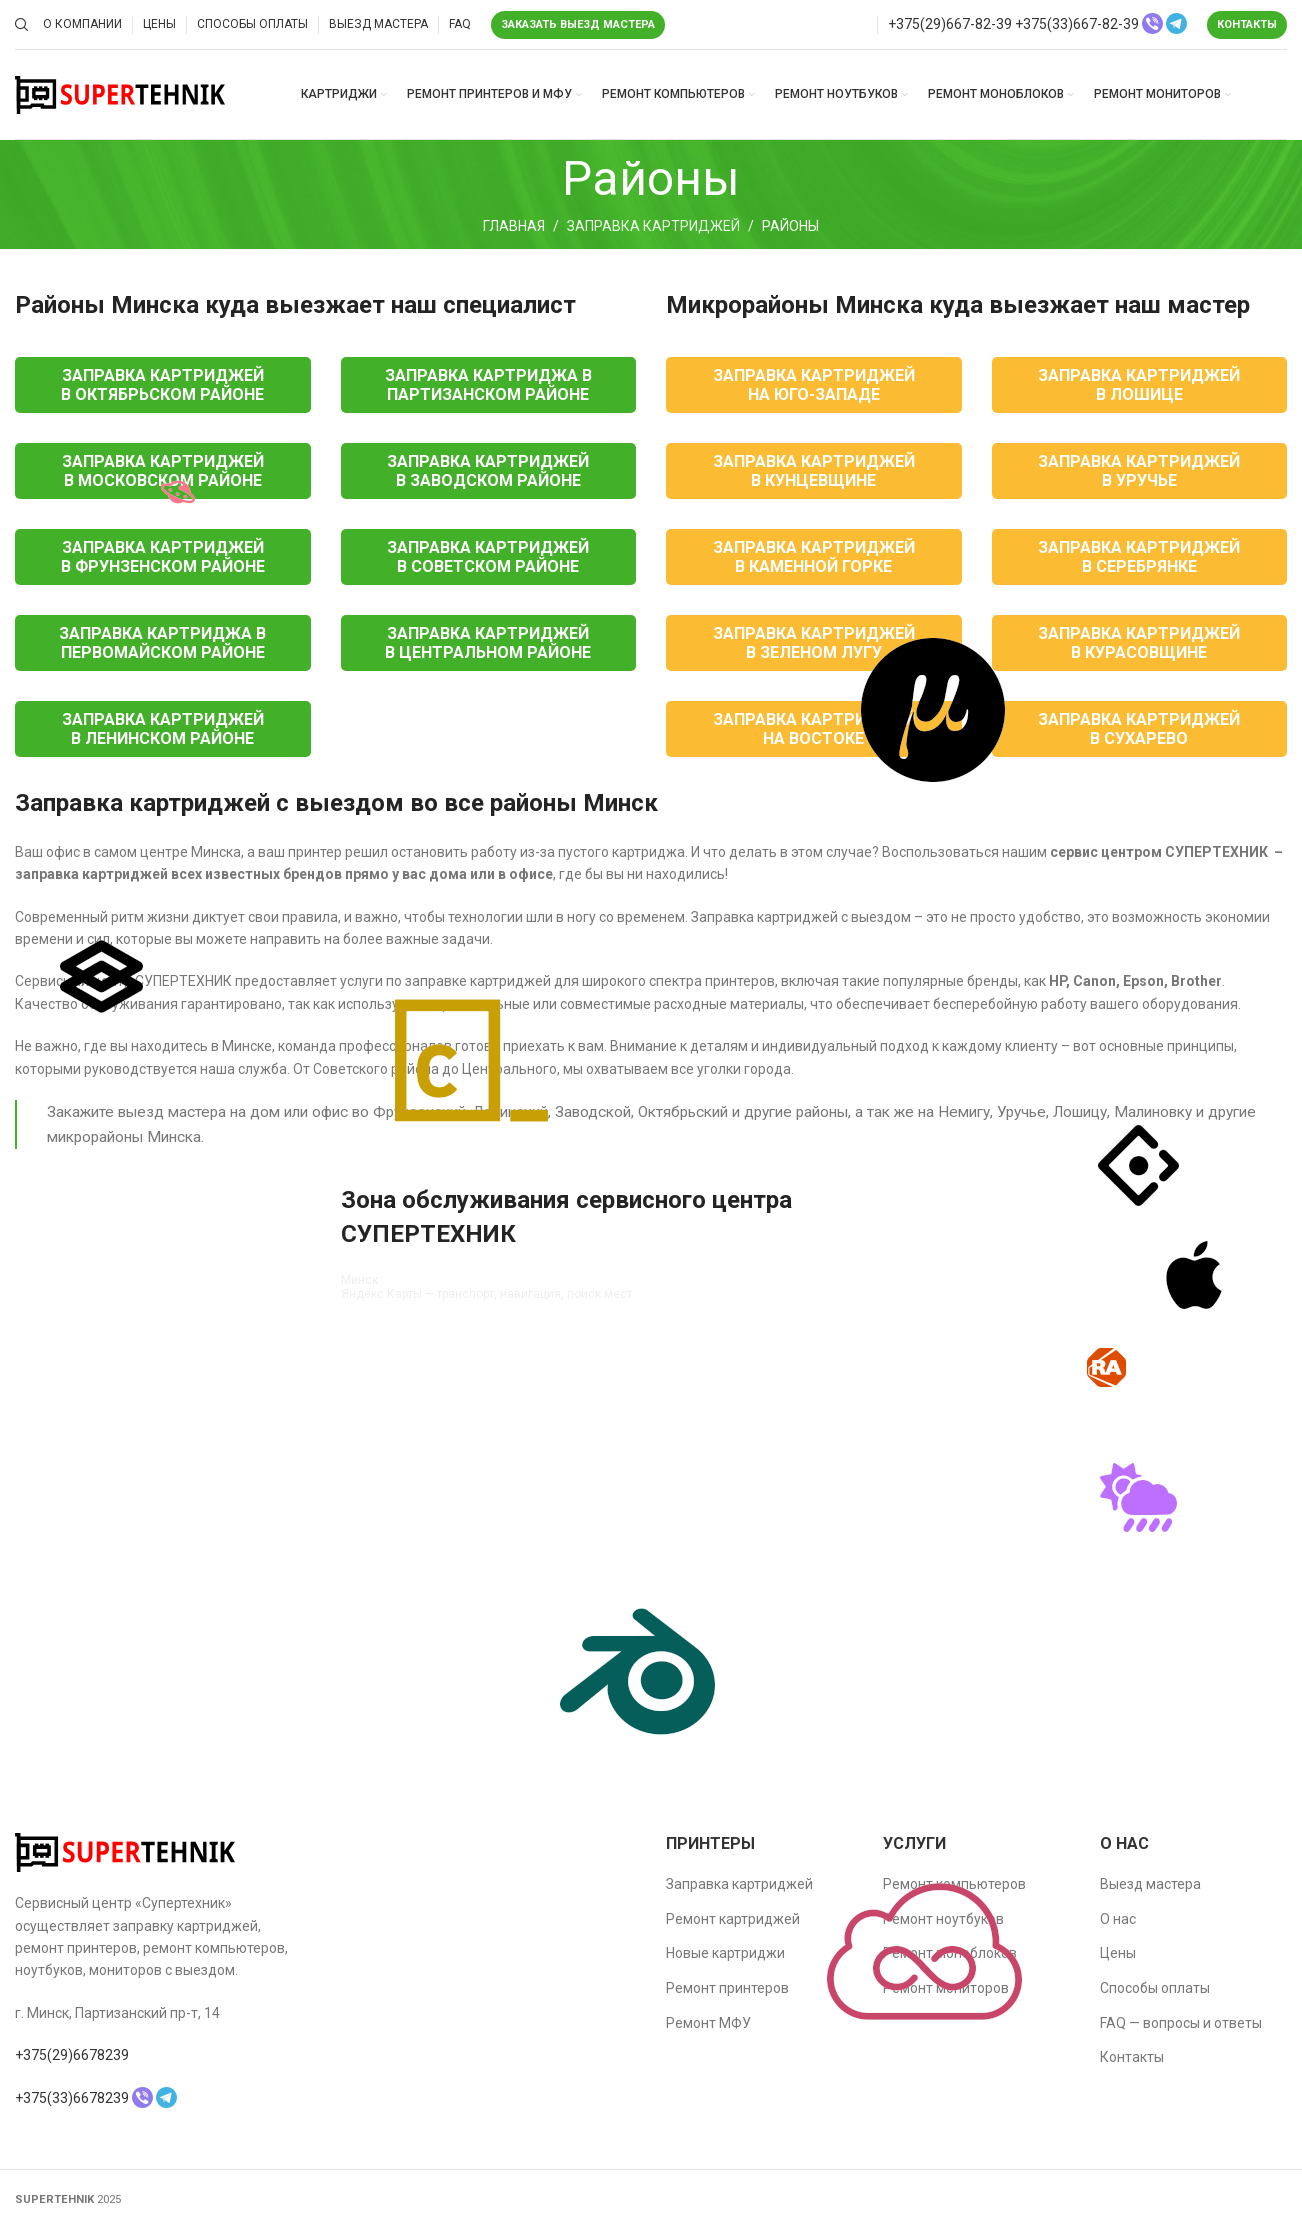 This screenshot has height=2217, width=1302. I want to click on gradio logo - open source machine learning interface framework, so click(101, 976).